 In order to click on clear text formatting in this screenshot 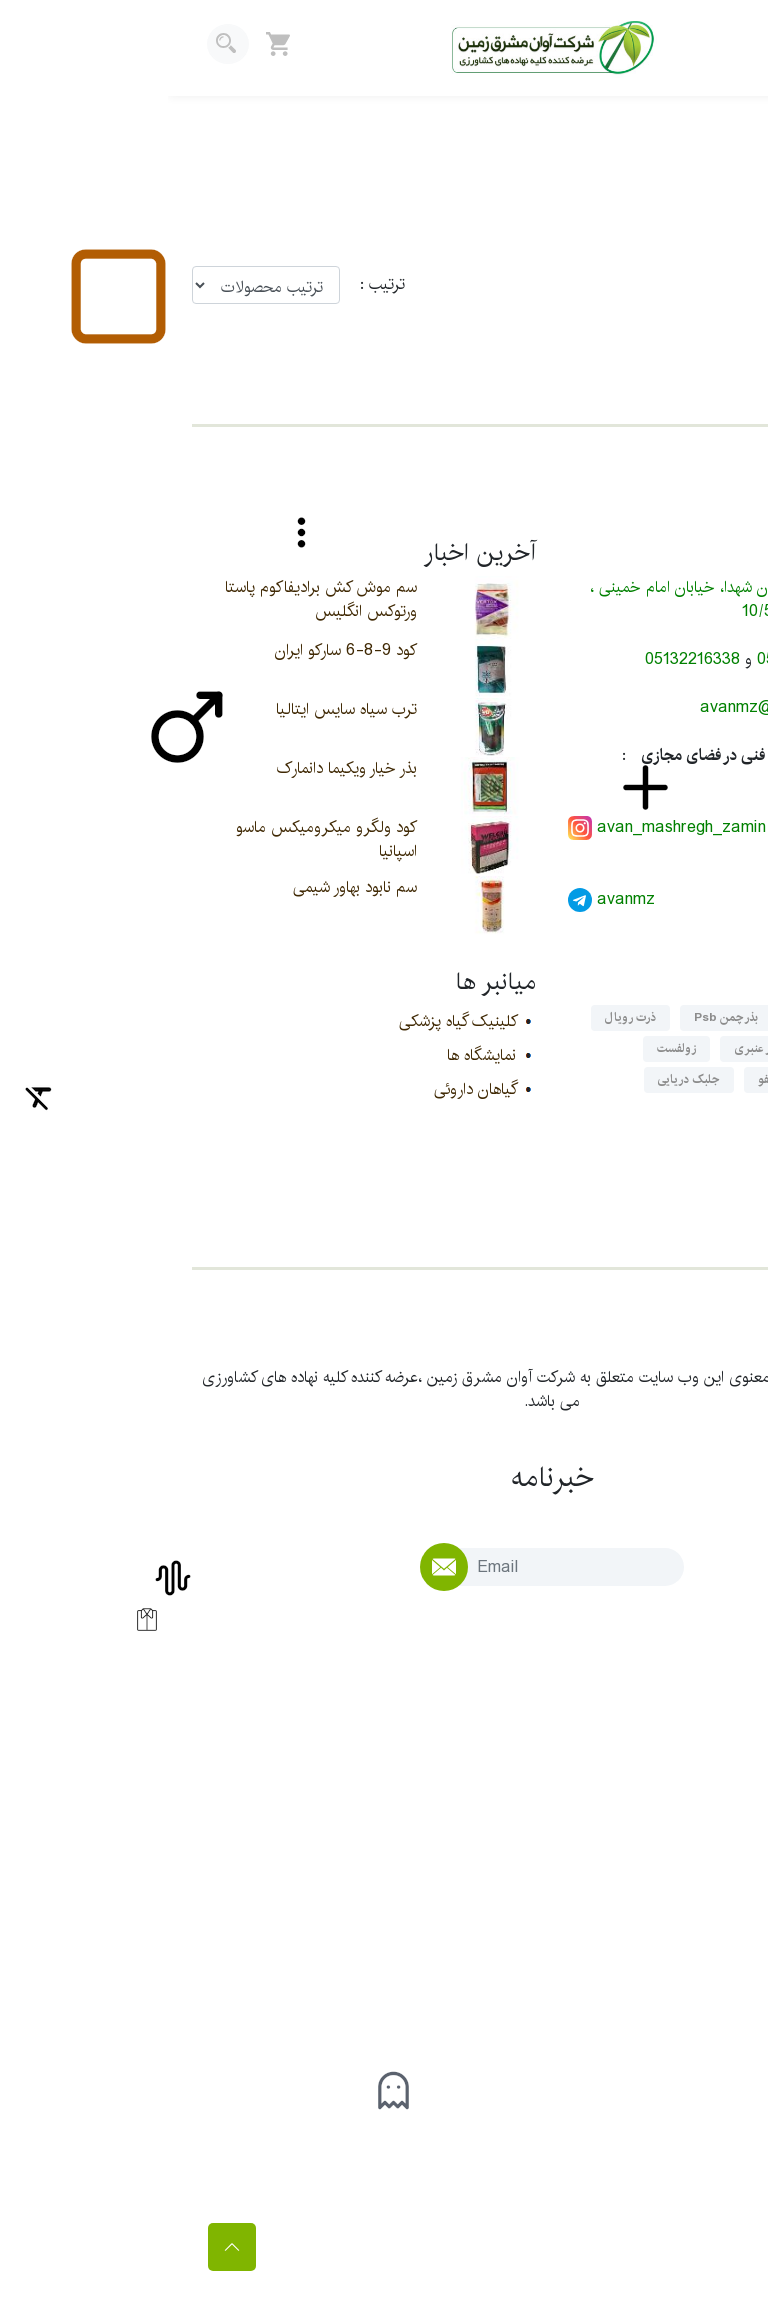, I will do `click(39, 1097)`.